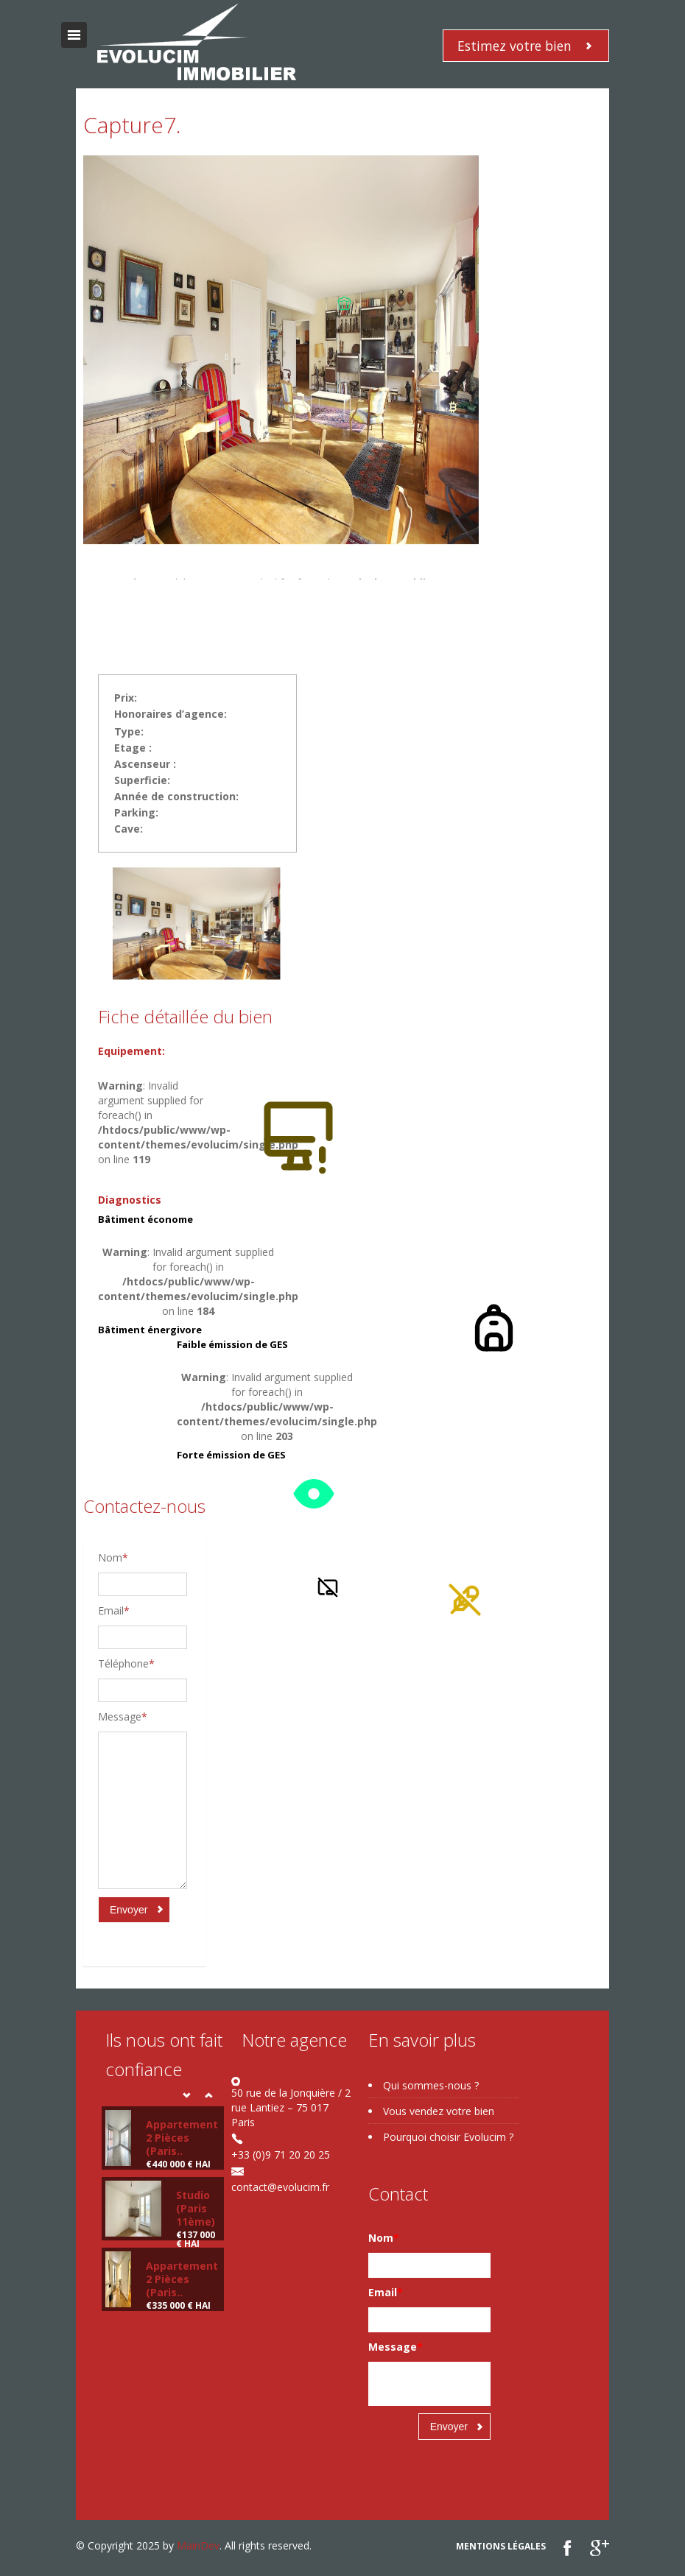 The height and width of the screenshot is (2576, 685). Describe the element at coordinates (344, 303) in the screenshot. I see `access movies or entertainment section` at that location.